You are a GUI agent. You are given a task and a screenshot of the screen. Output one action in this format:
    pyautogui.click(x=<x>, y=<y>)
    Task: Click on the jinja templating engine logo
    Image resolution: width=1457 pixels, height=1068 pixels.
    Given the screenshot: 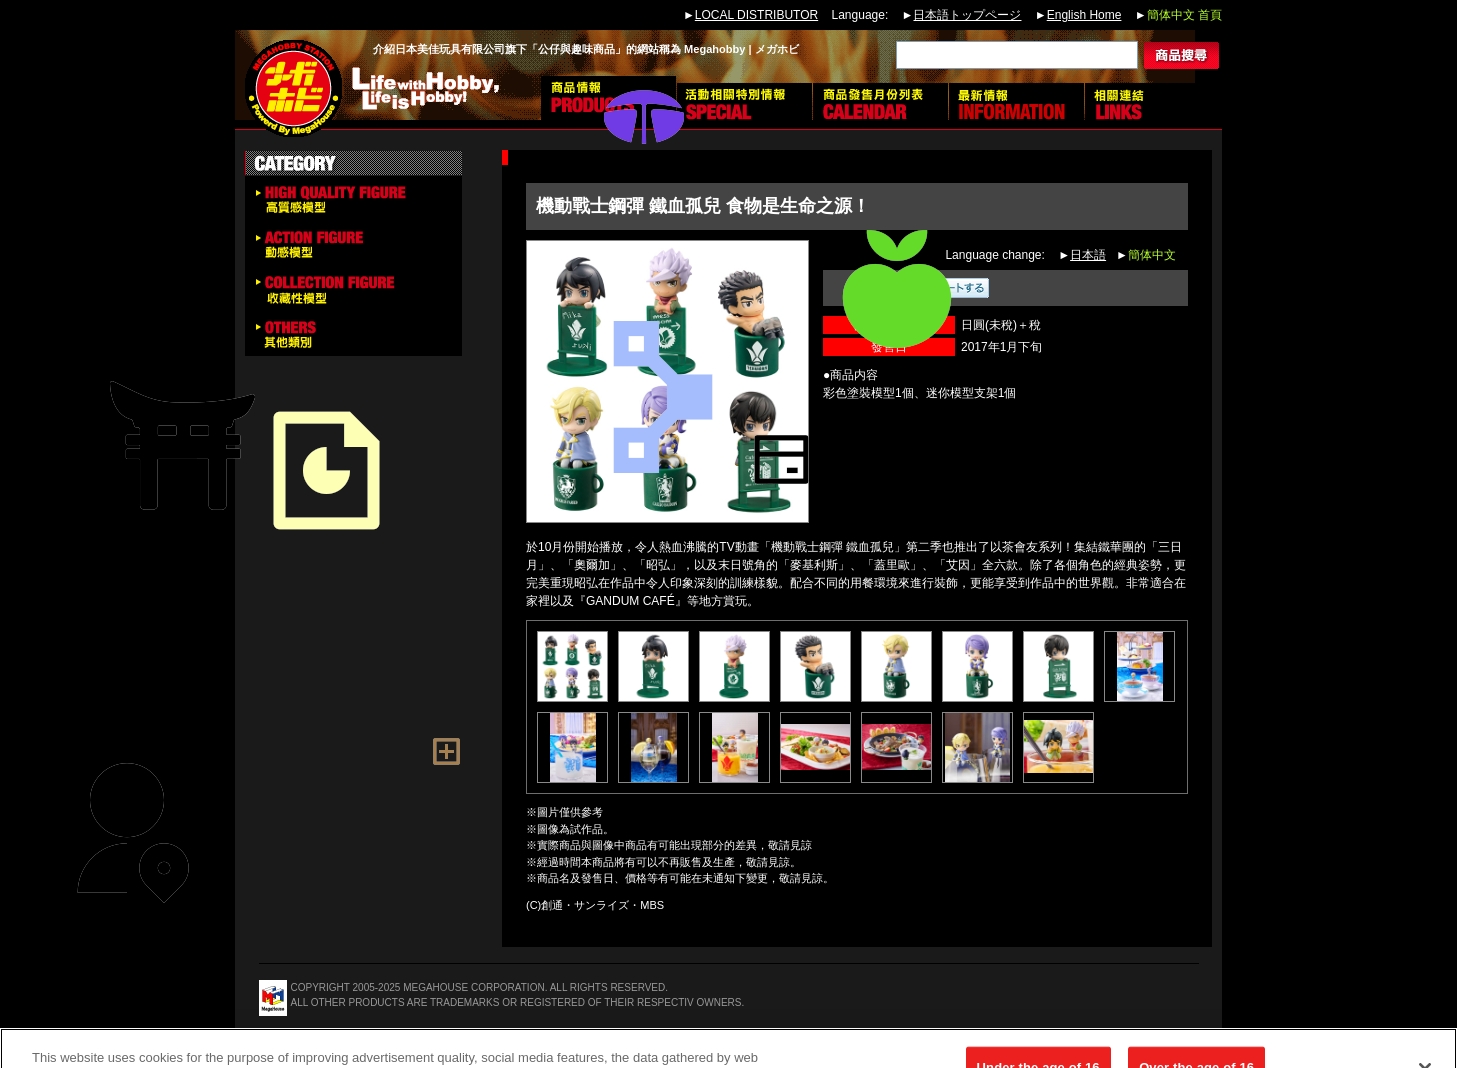 What is the action you would take?
    pyautogui.click(x=182, y=445)
    